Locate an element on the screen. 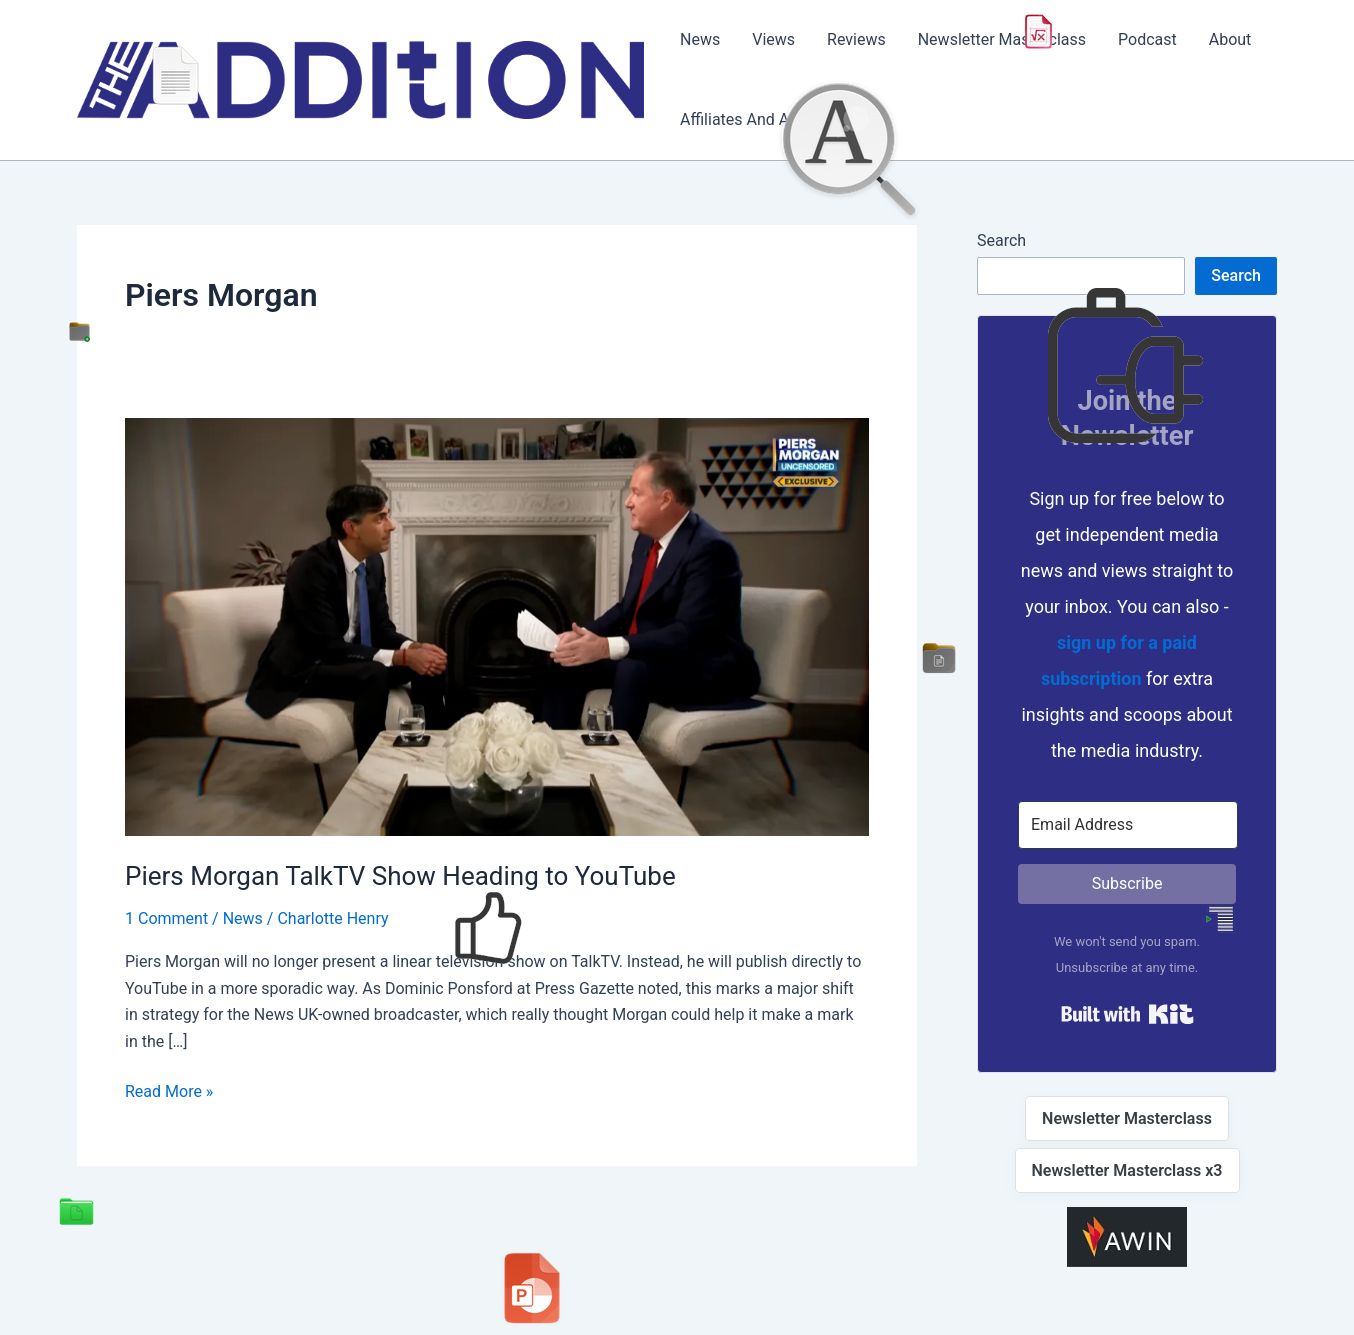 The image size is (1354, 1335). open documents folder is located at coordinates (76, 1211).